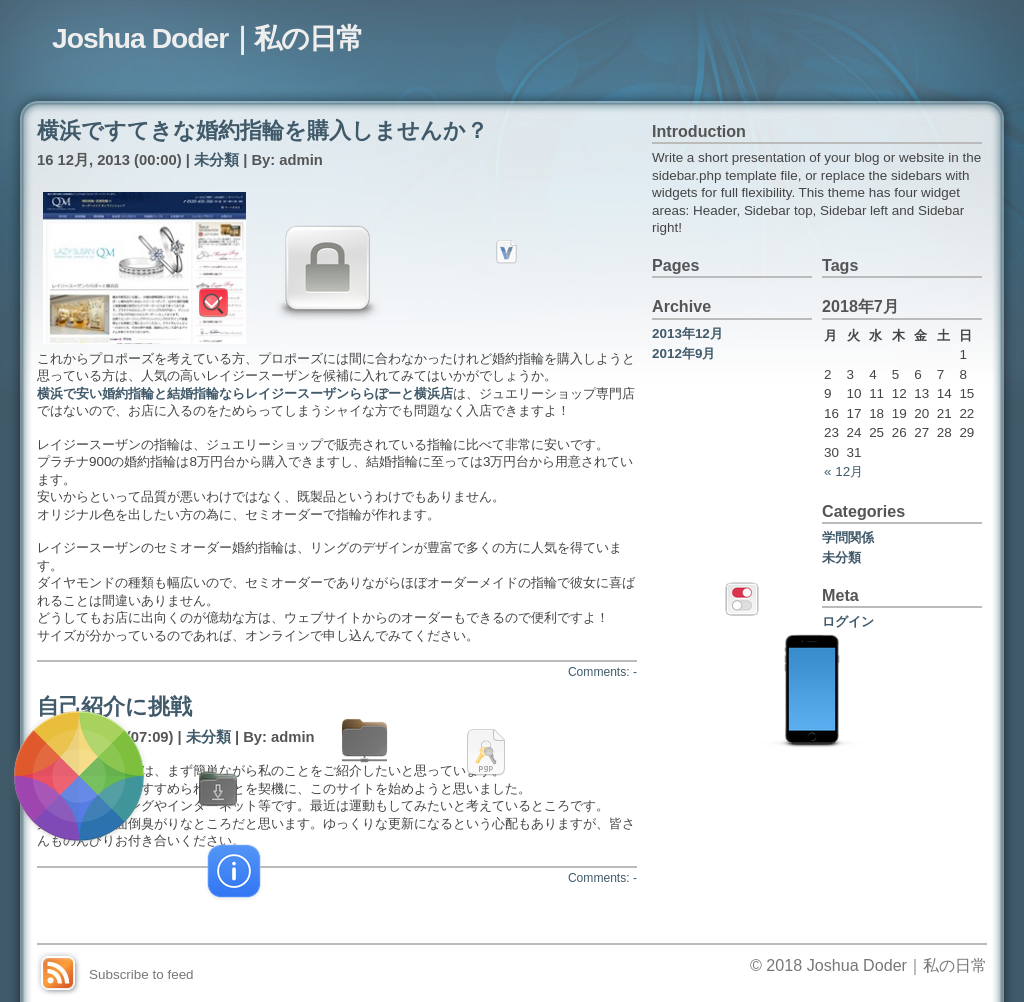 The width and height of the screenshot is (1024, 1002). Describe the element at coordinates (506, 251) in the screenshot. I see `a v programming language source file` at that location.